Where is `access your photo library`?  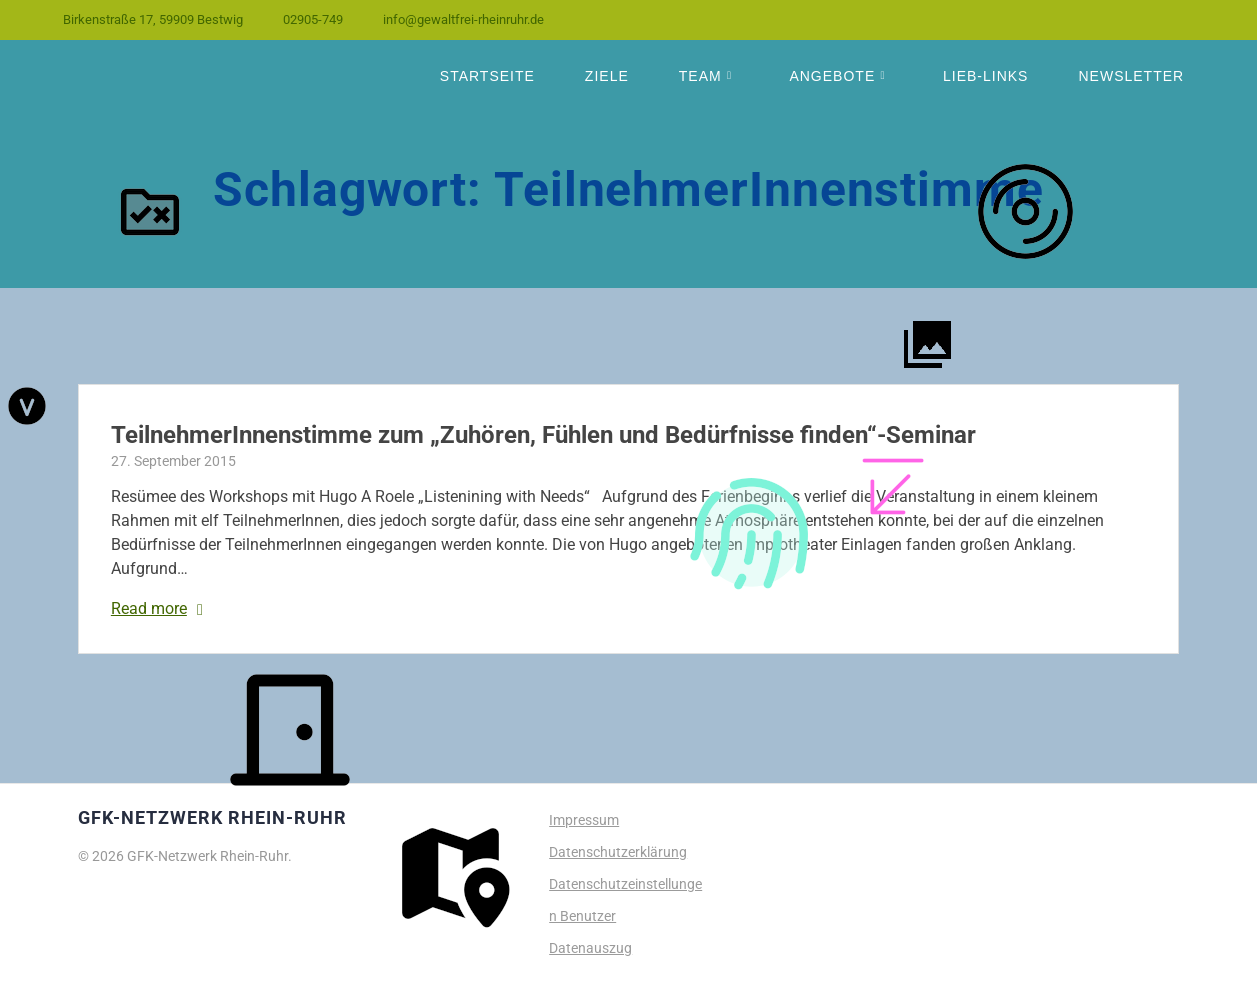 access your photo library is located at coordinates (927, 344).